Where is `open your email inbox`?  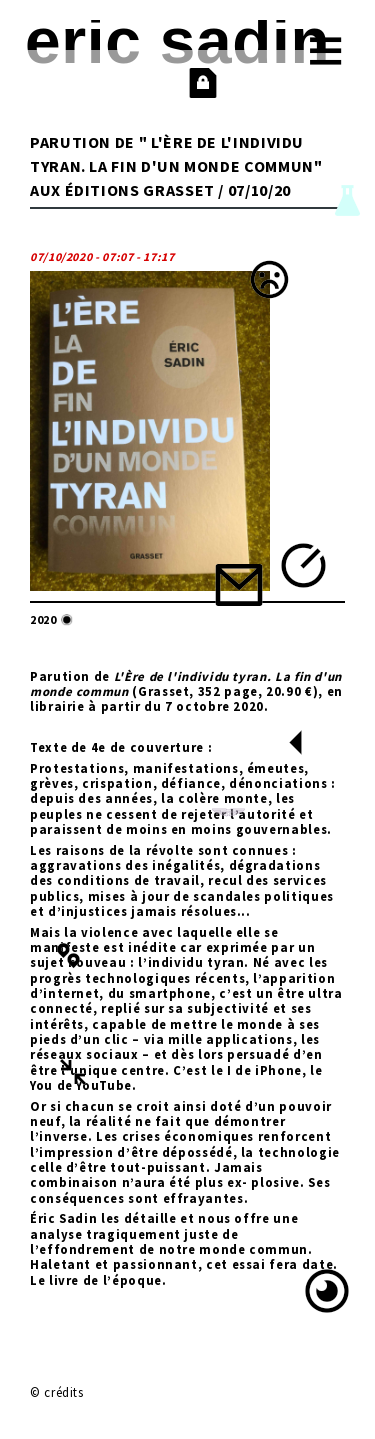
open your email inbox is located at coordinates (239, 585).